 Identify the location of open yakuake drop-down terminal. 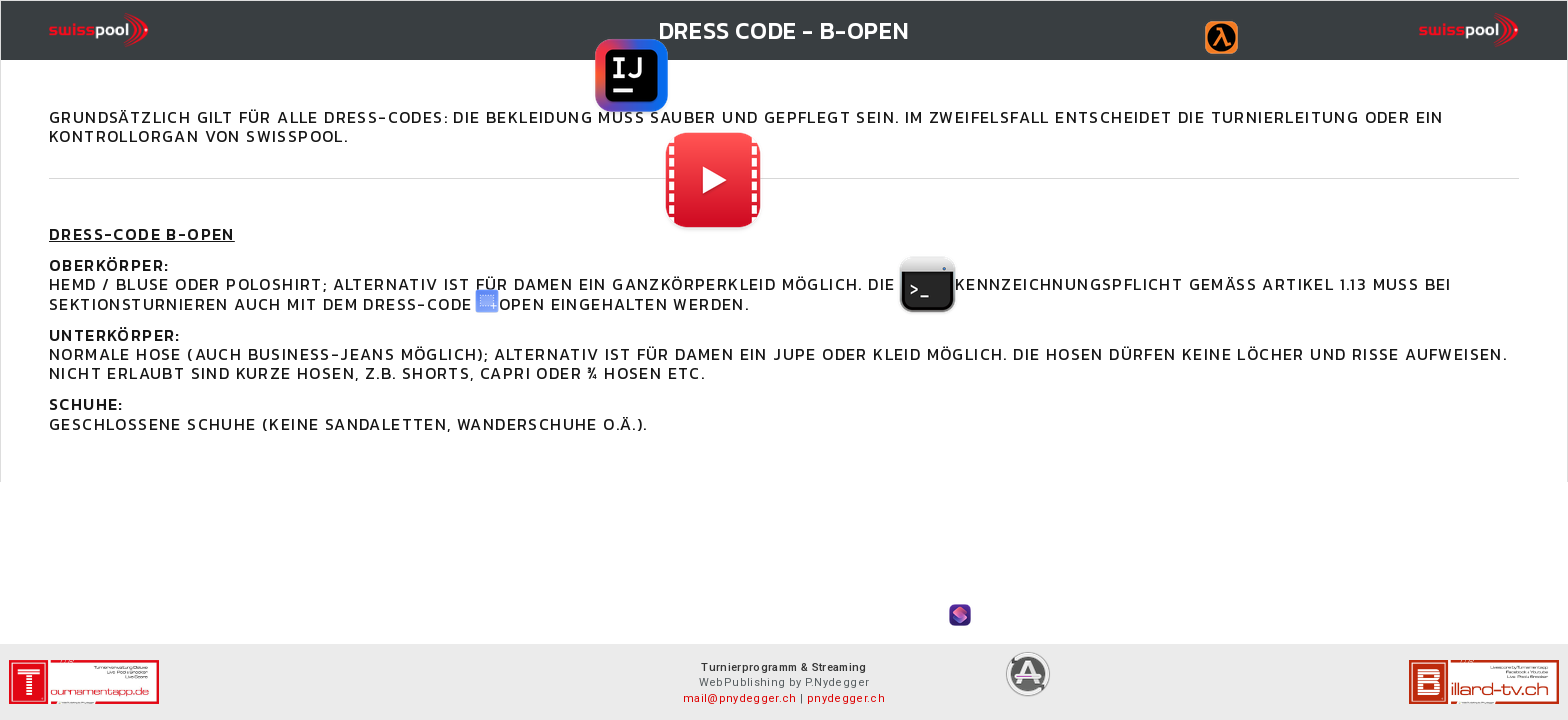
(927, 284).